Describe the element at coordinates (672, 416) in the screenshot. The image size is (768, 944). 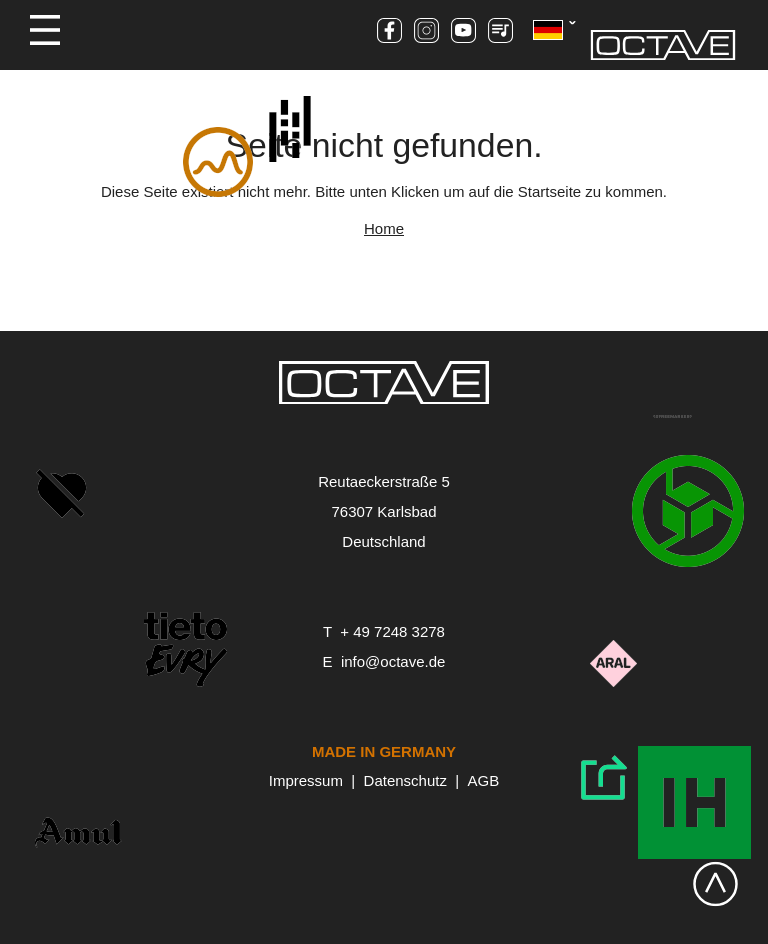
I see `apache freemarker template engine logo` at that location.